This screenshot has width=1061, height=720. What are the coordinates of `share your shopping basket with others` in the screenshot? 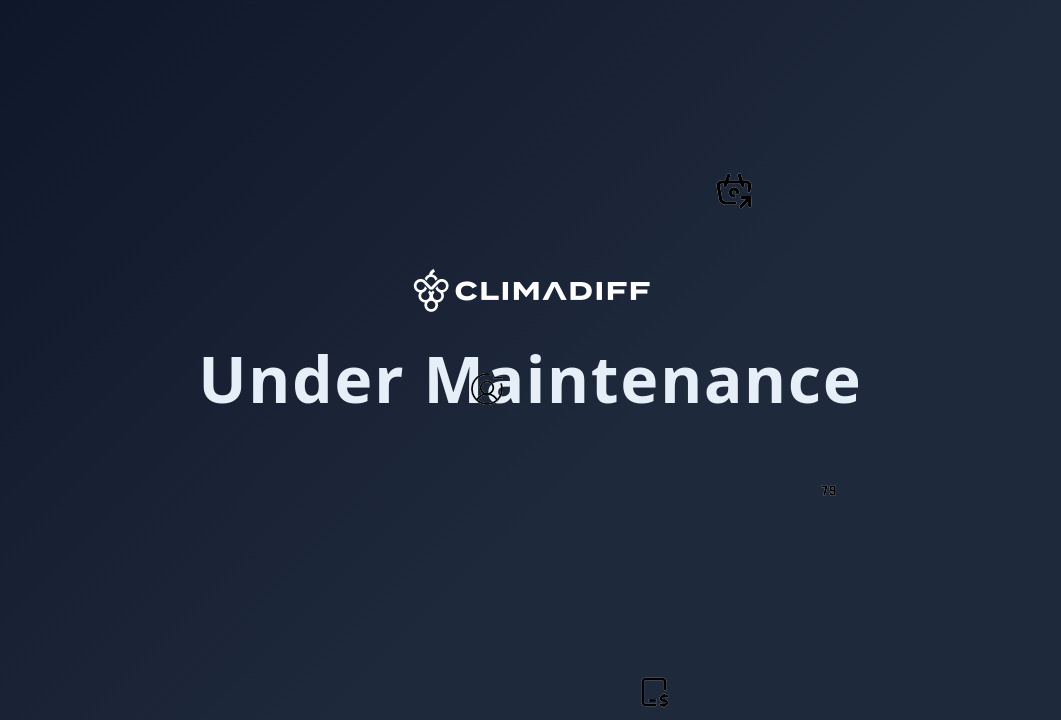 It's located at (734, 189).